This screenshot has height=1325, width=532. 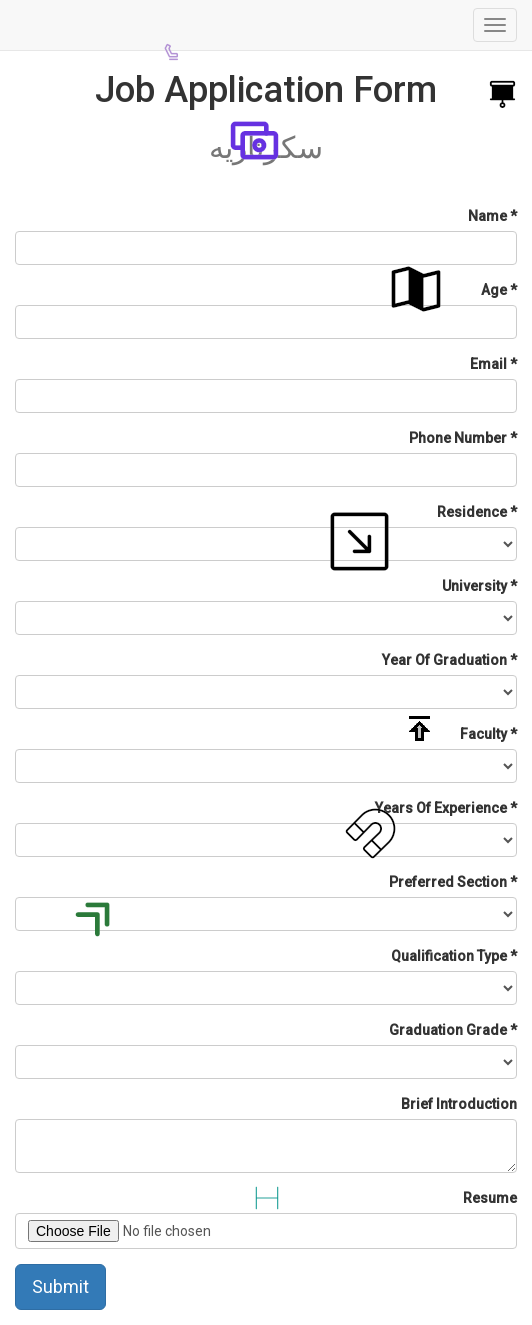 What do you see at coordinates (267, 1198) in the screenshot?
I see `format text as a heading` at bounding box center [267, 1198].